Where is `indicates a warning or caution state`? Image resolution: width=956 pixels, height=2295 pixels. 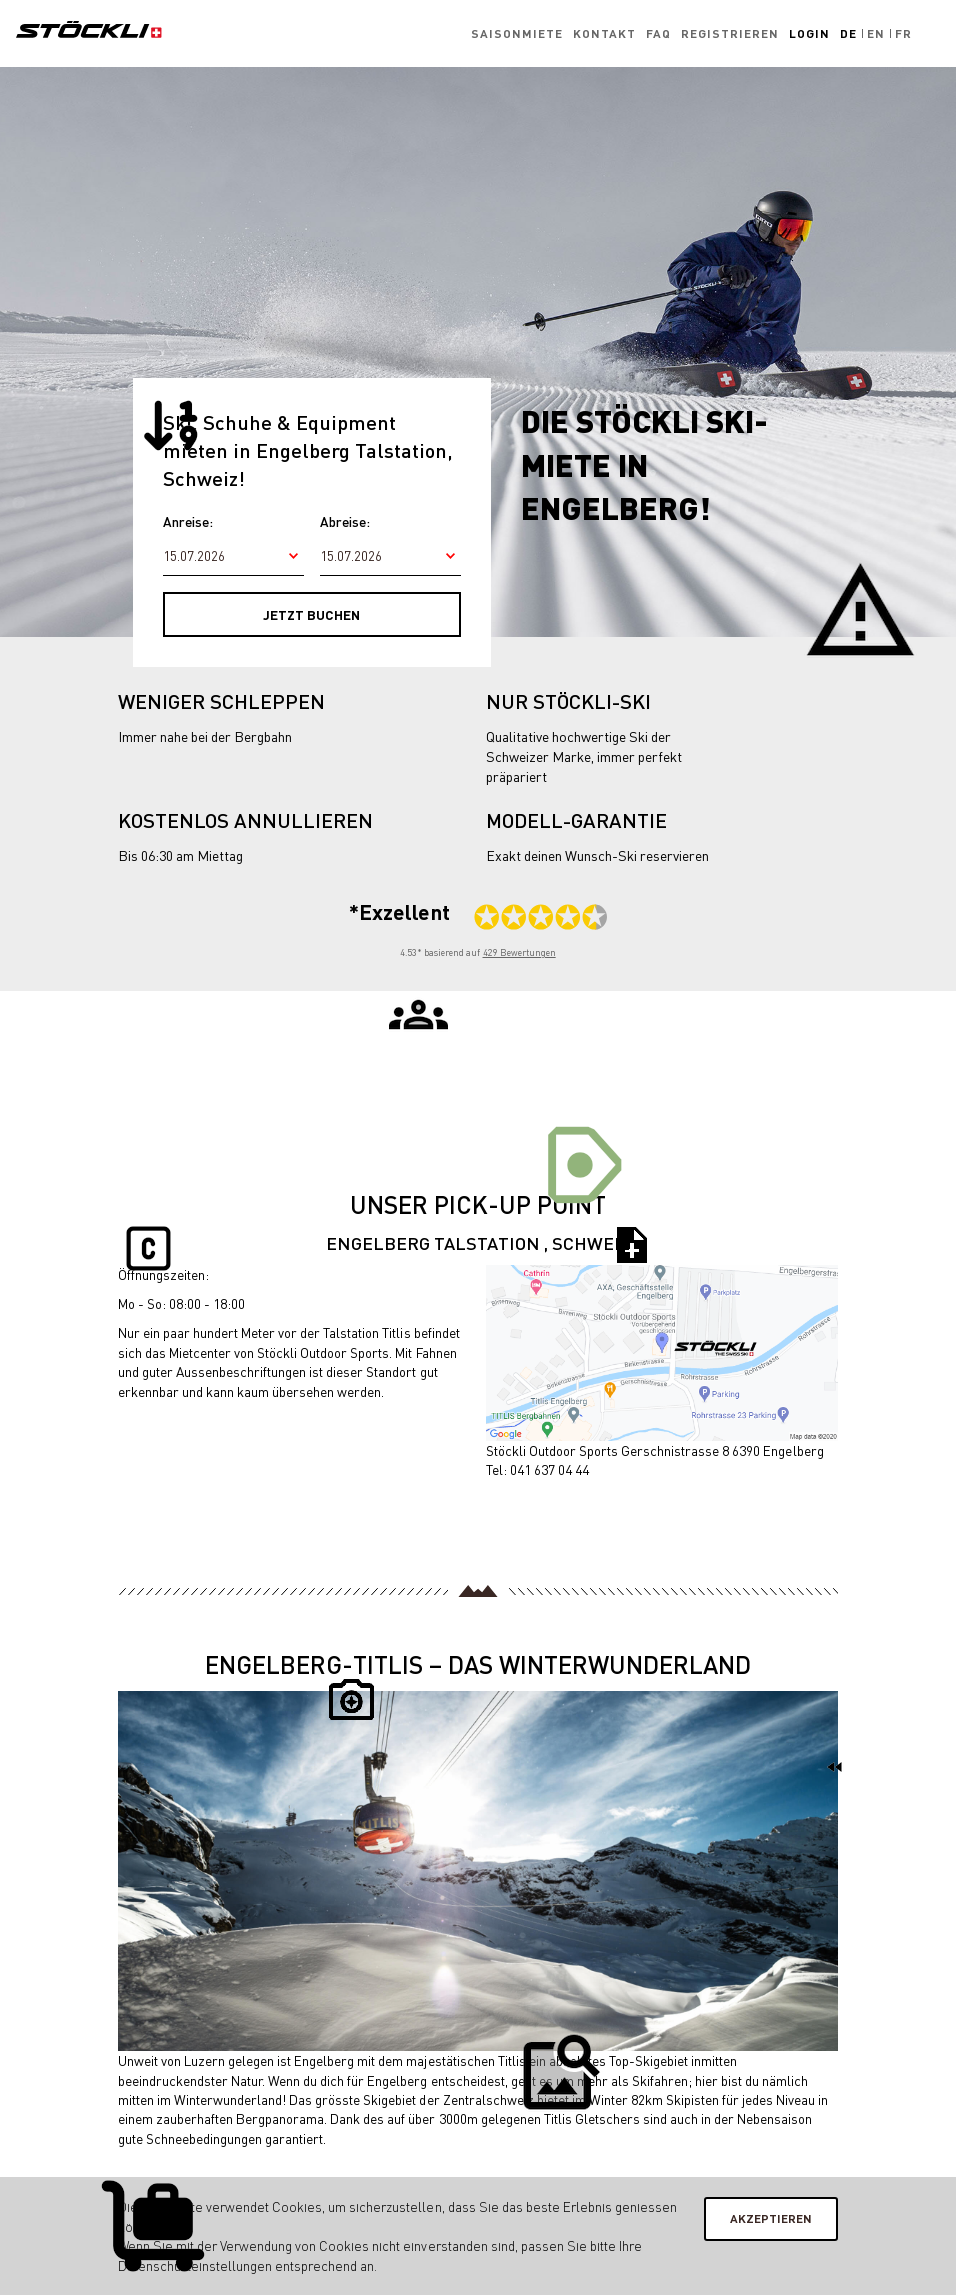
indicates a warning or caution state is located at coordinates (860, 611).